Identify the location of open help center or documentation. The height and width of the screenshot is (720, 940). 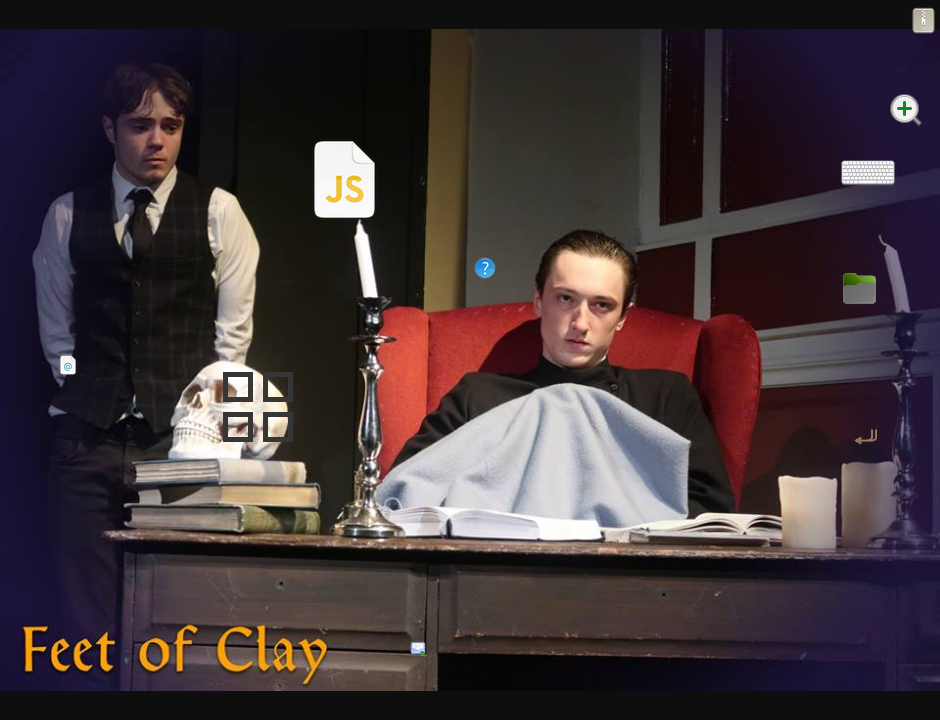
(485, 268).